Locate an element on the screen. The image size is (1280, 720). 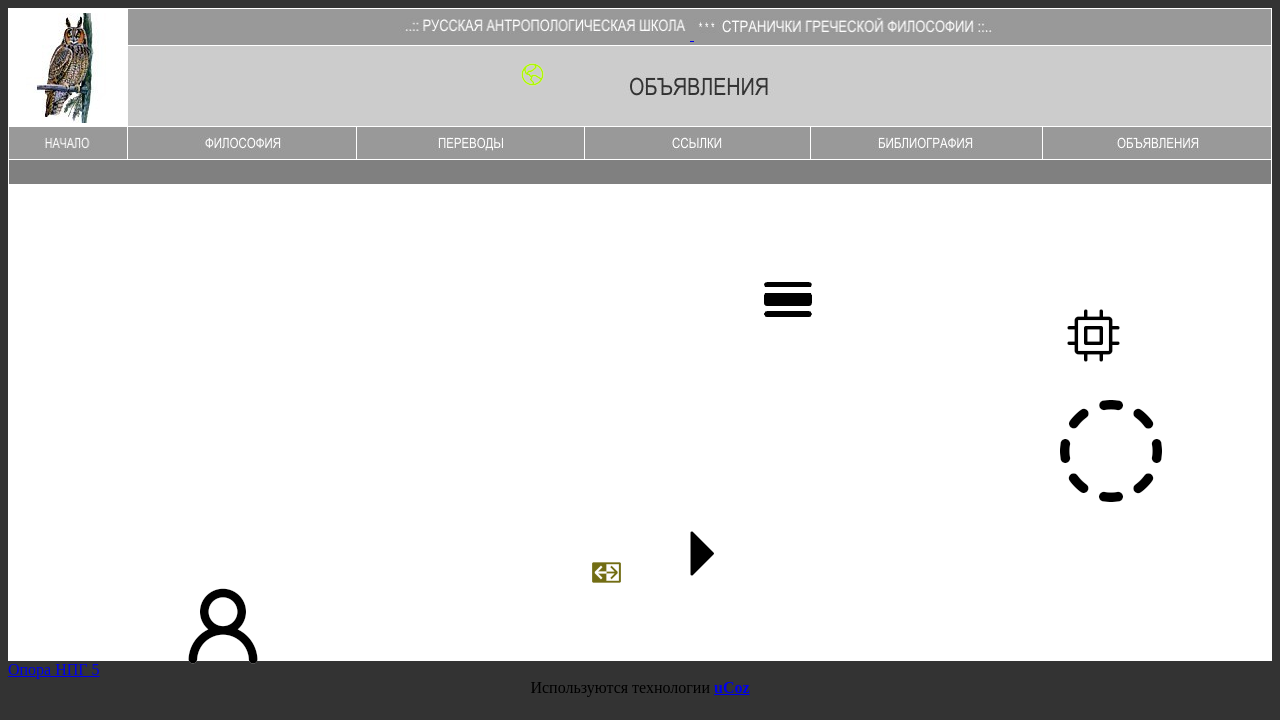
view system hardware information is located at coordinates (1093, 335).